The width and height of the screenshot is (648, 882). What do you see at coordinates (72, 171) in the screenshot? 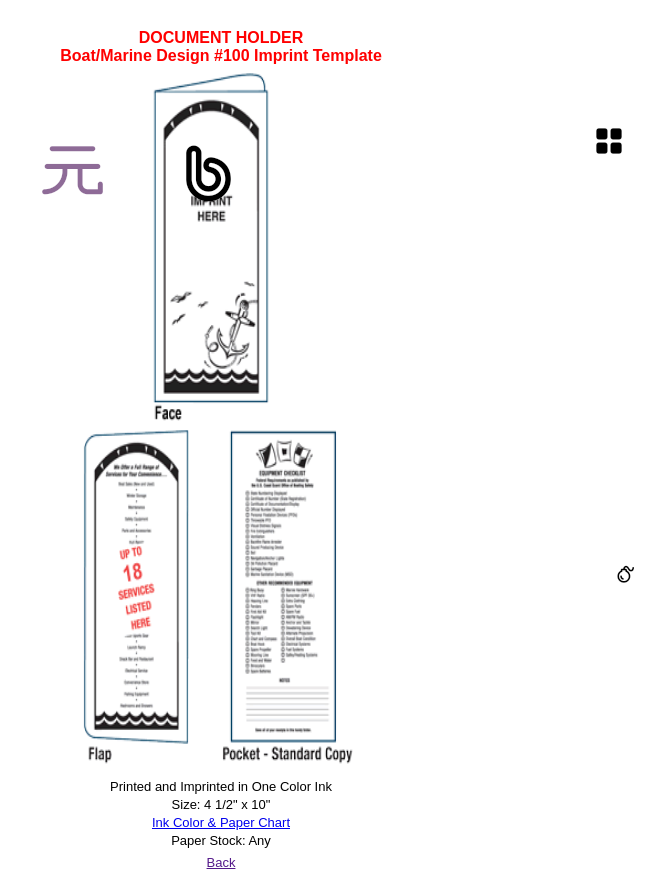
I see `view prices in chinese yuan` at bounding box center [72, 171].